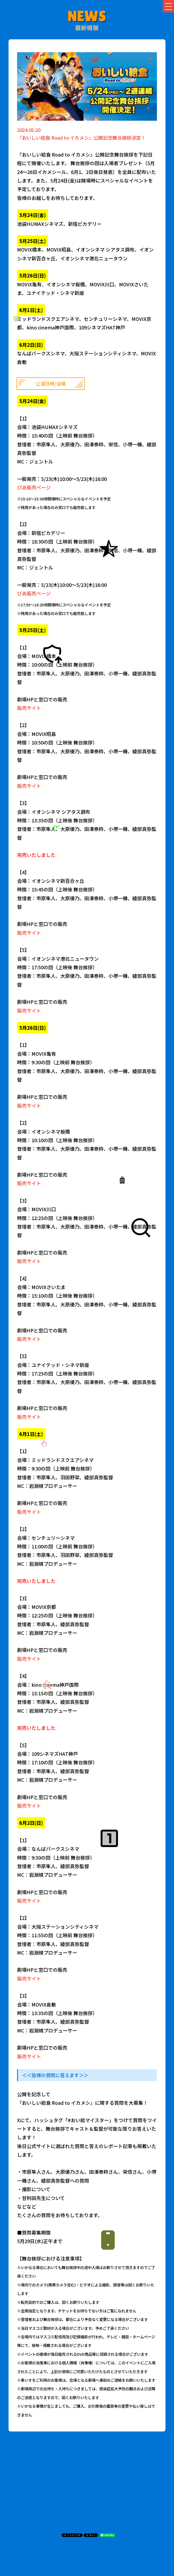  Describe the element at coordinates (16, 319) in the screenshot. I see `open Bitbucket repository` at that location.